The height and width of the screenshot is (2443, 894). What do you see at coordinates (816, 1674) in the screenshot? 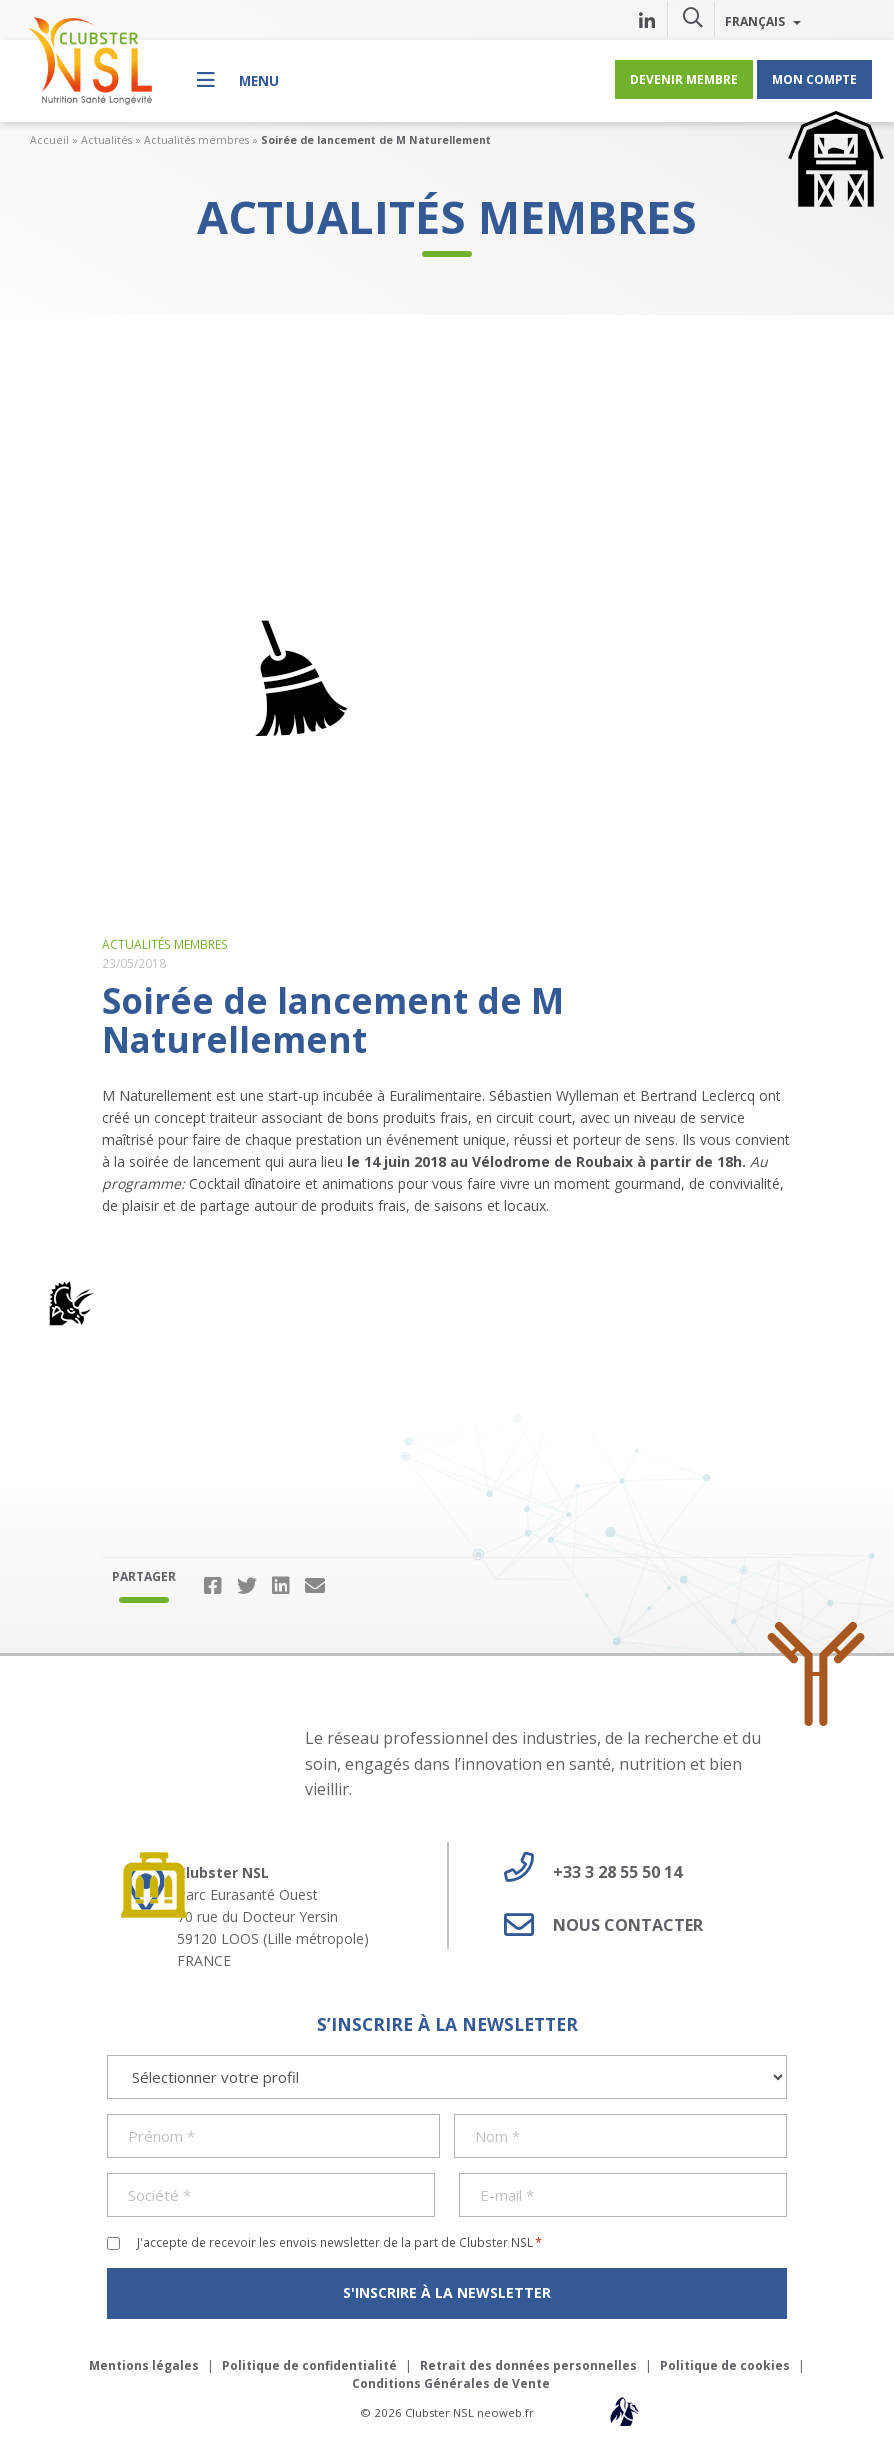
I see `view immune system or antibody information` at bounding box center [816, 1674].